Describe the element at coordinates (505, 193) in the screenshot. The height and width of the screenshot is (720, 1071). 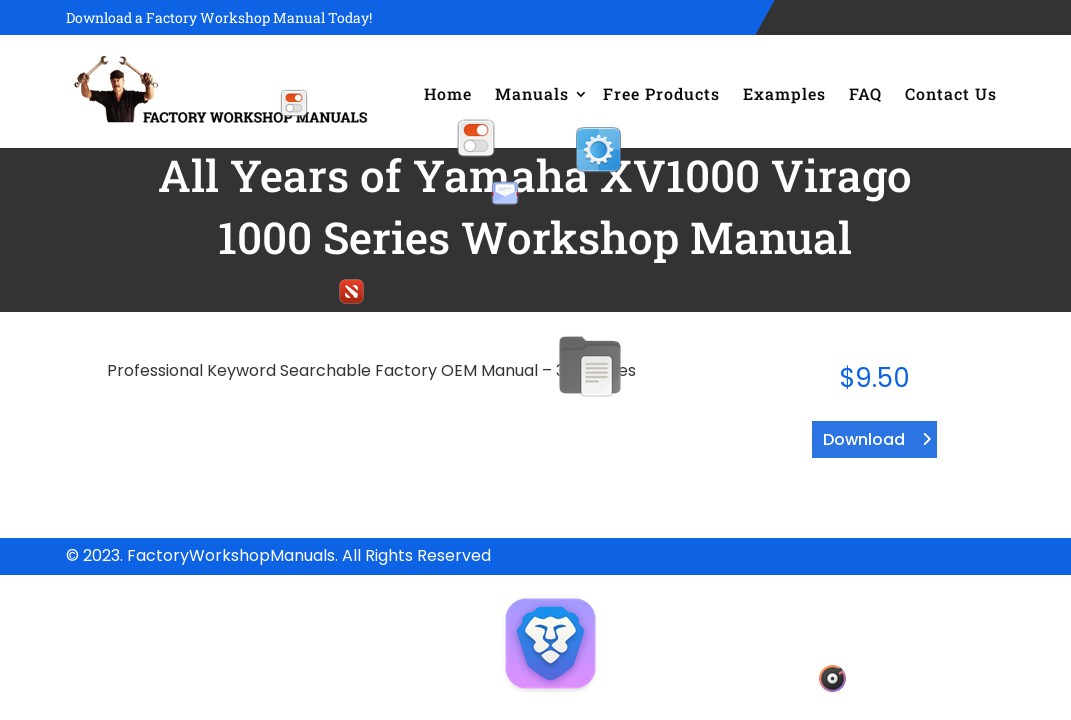
I see `open evolution email client` at that location.